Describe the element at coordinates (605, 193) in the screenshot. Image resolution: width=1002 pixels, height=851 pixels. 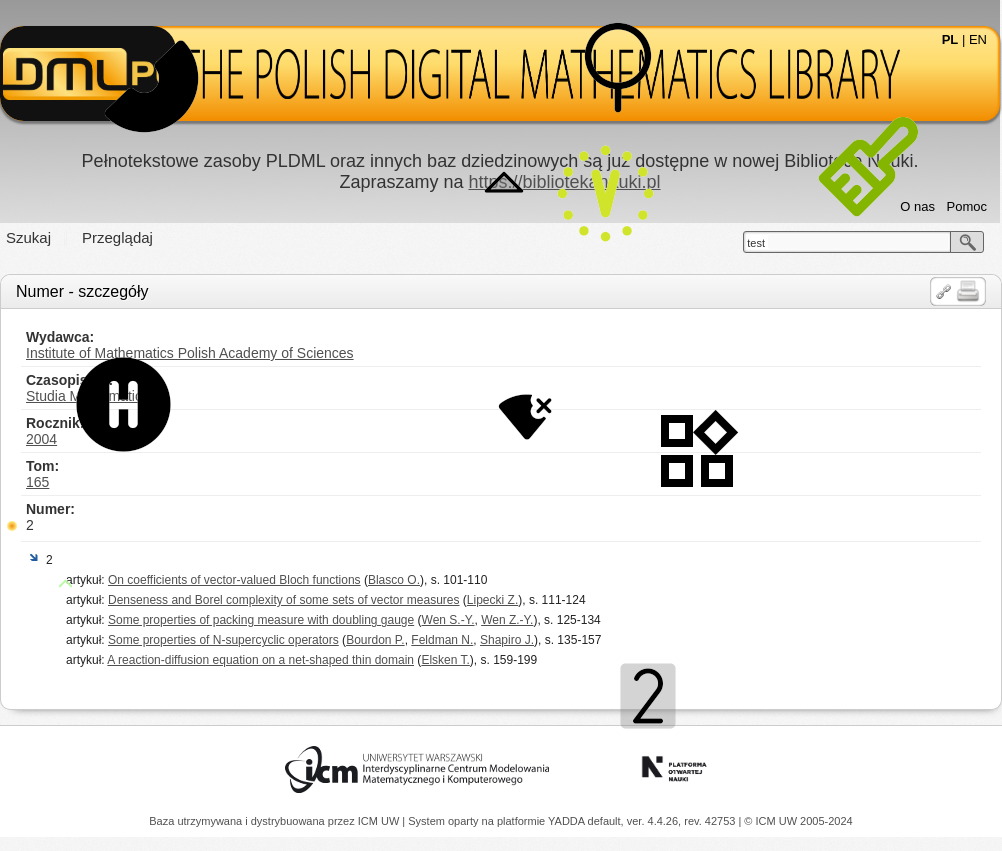
I see `indicates a verified or validation status in progress` at that location.